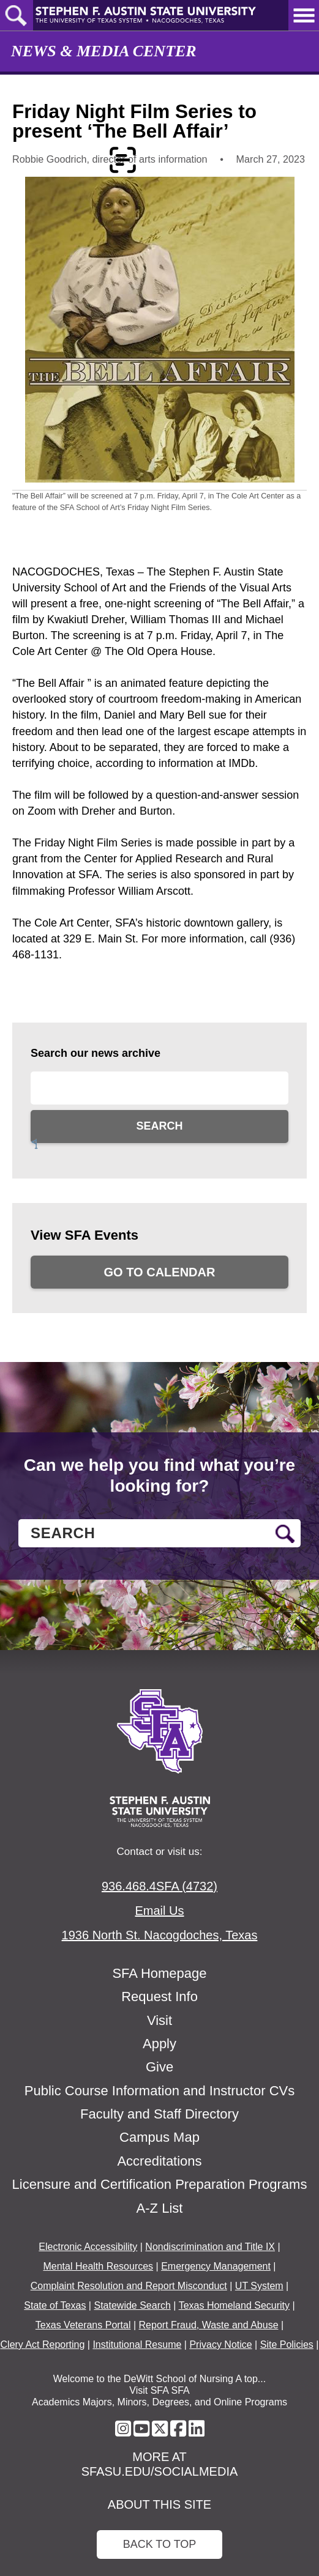  I want to click on scan document to extract text, so click(122, 160).